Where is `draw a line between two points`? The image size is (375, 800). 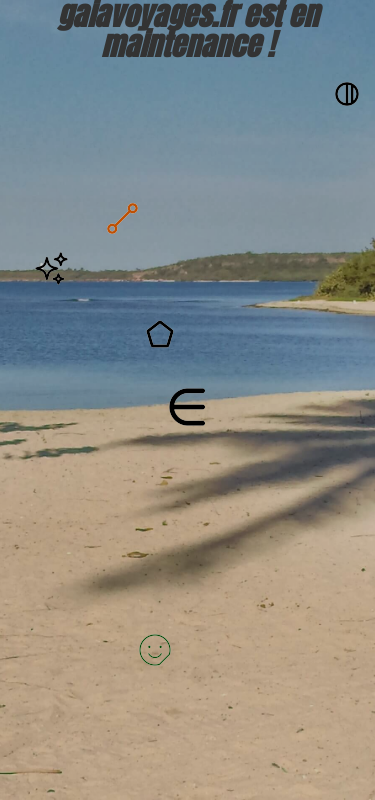
draw a line between two points is located at coordinates (122, 218).